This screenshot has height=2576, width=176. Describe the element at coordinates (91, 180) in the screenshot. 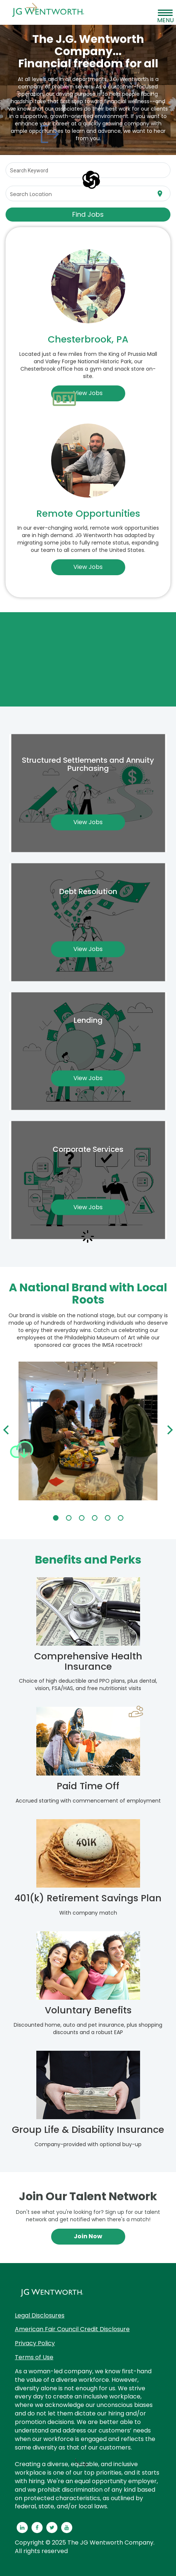

I see `open OpenAI or ChatGPT app` at that location.